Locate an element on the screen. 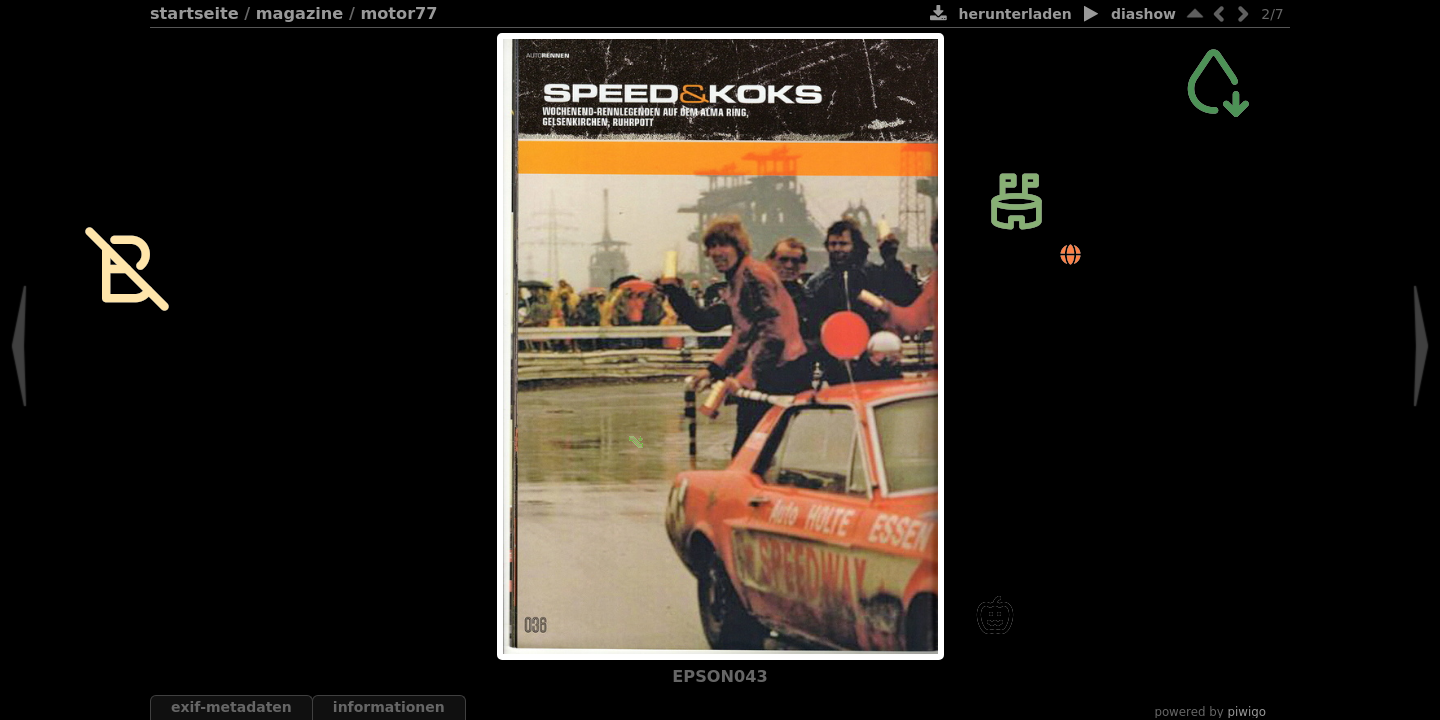  decrease water or liquid level is located at coordinates (1213, 81).